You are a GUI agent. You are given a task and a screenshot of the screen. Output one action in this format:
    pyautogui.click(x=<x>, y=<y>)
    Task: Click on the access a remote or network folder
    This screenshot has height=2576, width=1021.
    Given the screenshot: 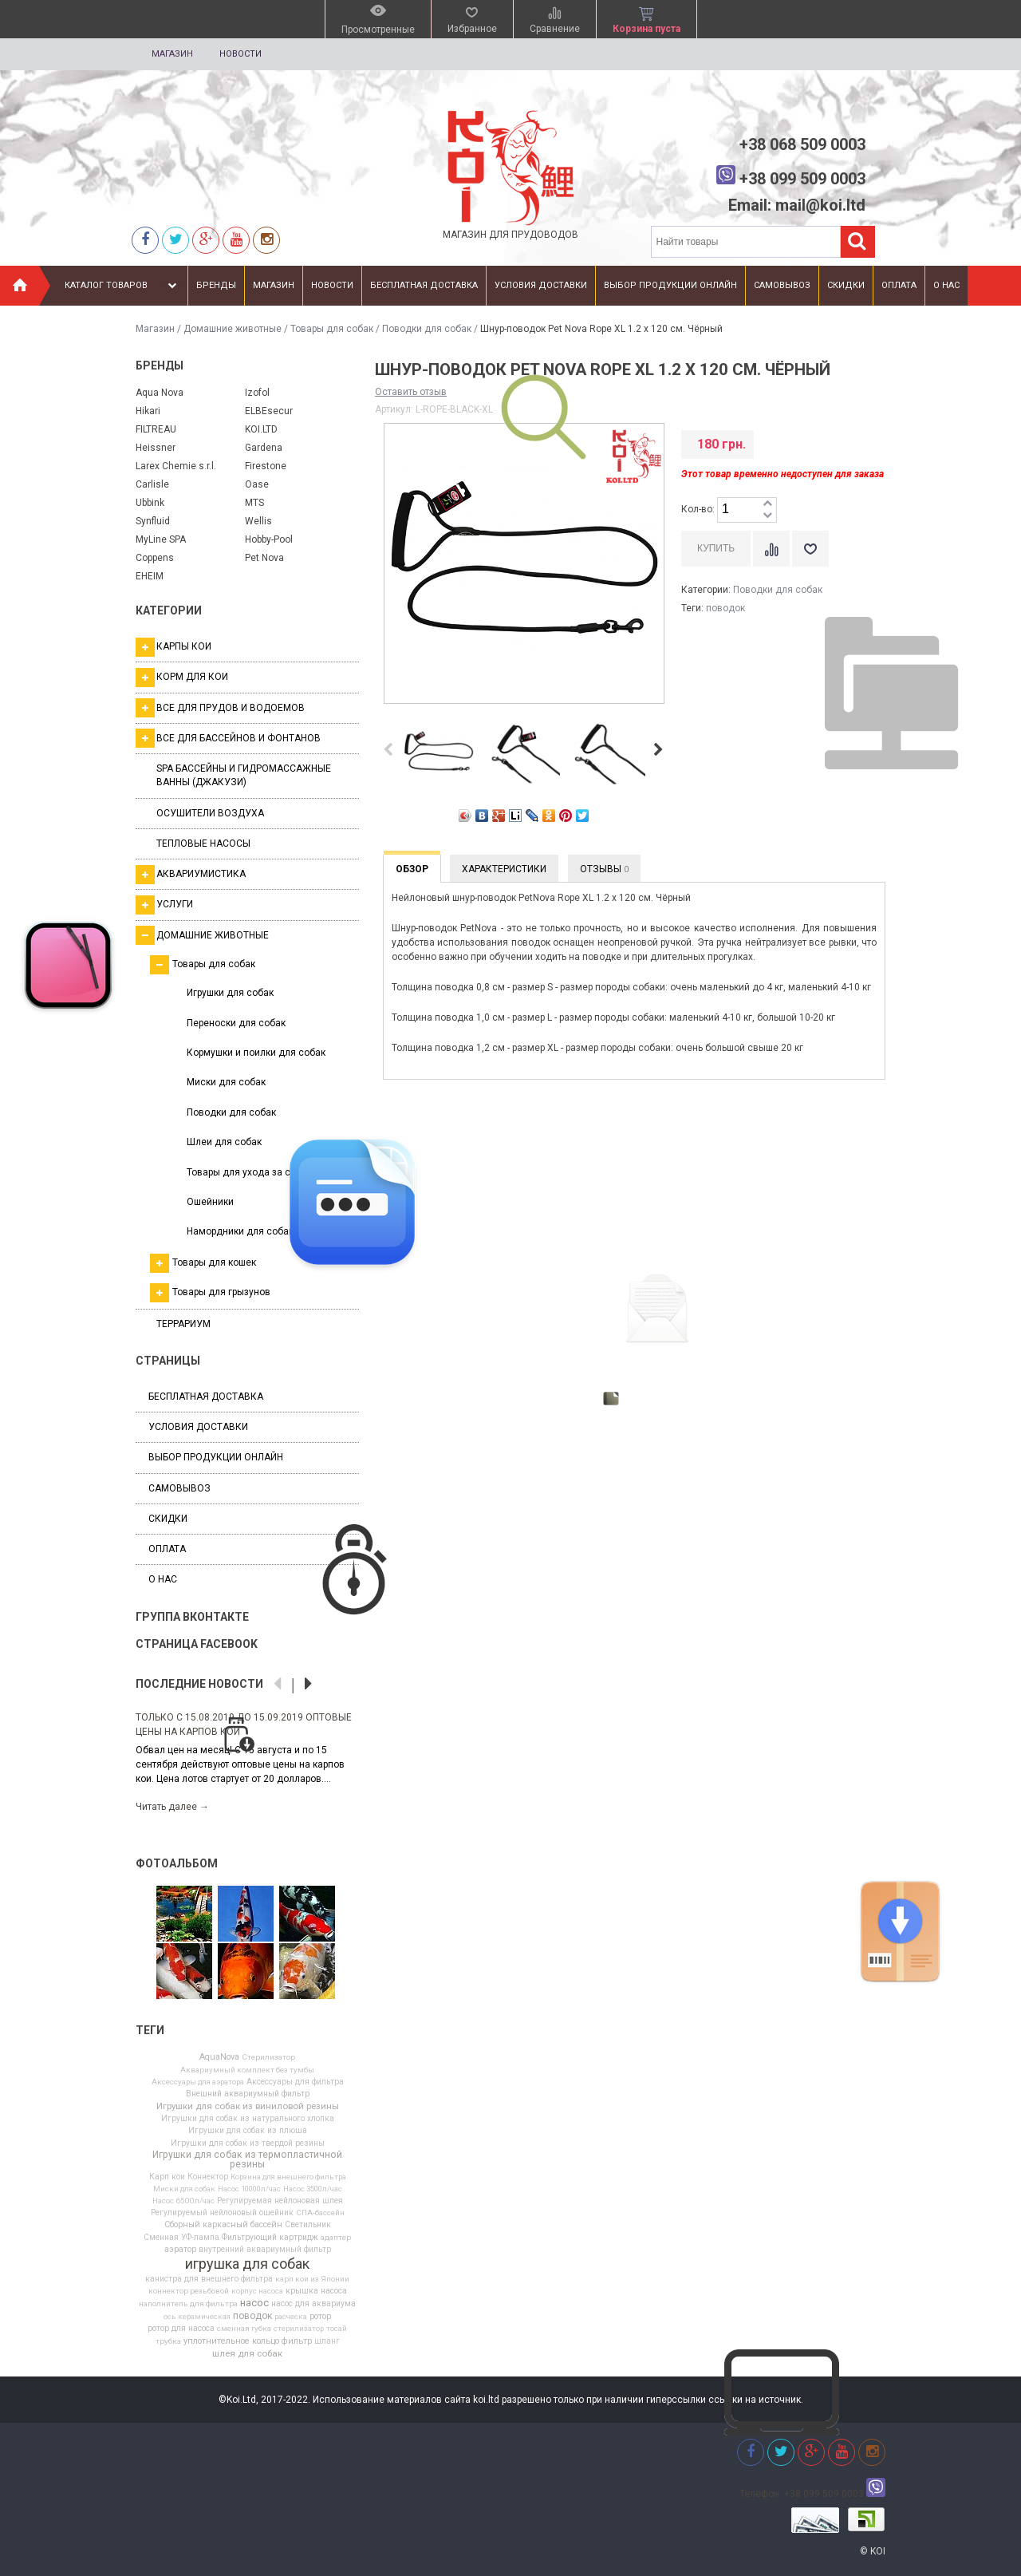 What is the action you would take?
    pyautogui.click(x=901, y=693)
    